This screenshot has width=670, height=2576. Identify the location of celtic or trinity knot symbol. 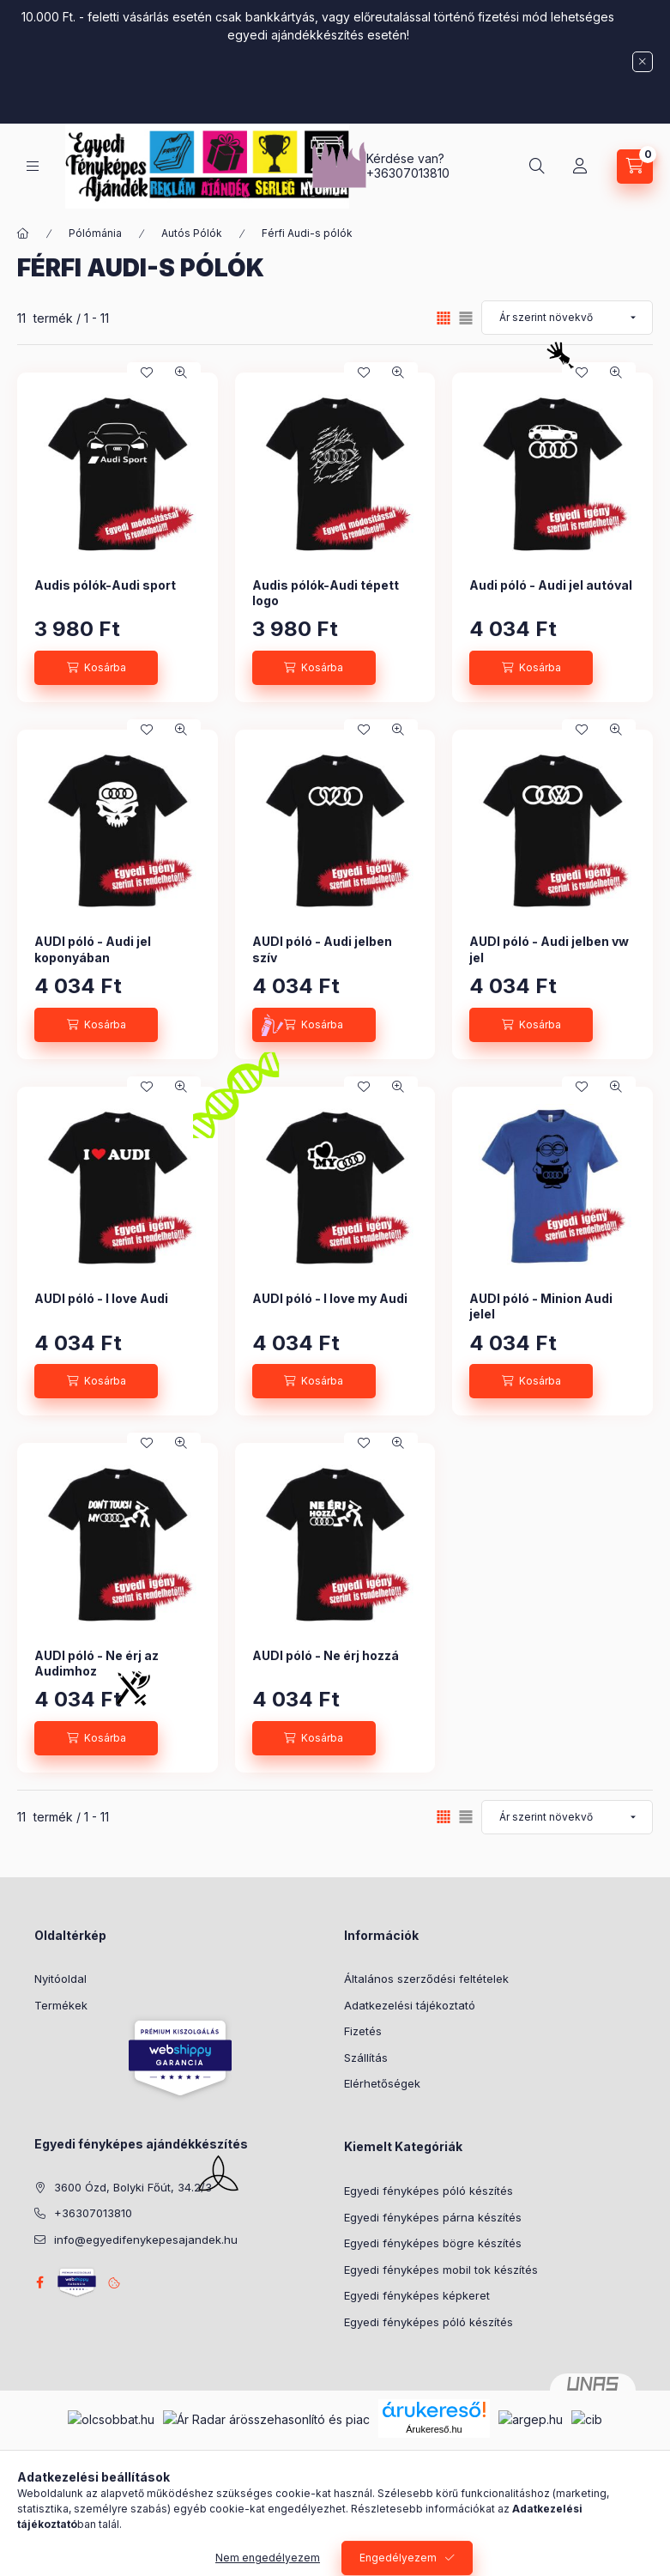
(218, 2173).